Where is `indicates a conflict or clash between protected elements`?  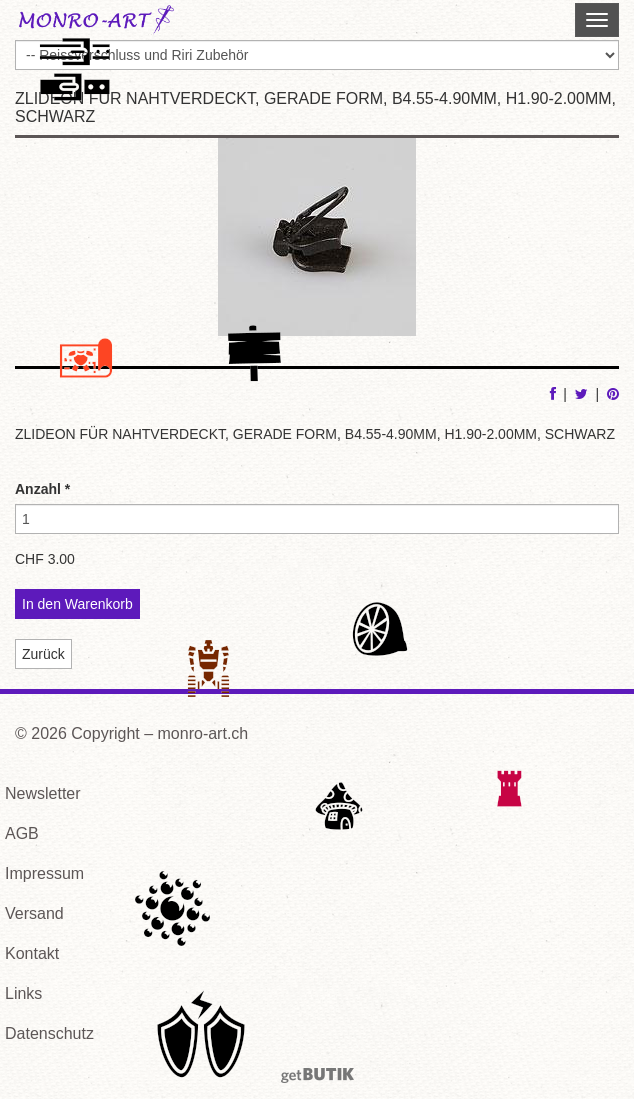
indicates a conflict or clash between protected elements is located at coordinates (201, 1034).